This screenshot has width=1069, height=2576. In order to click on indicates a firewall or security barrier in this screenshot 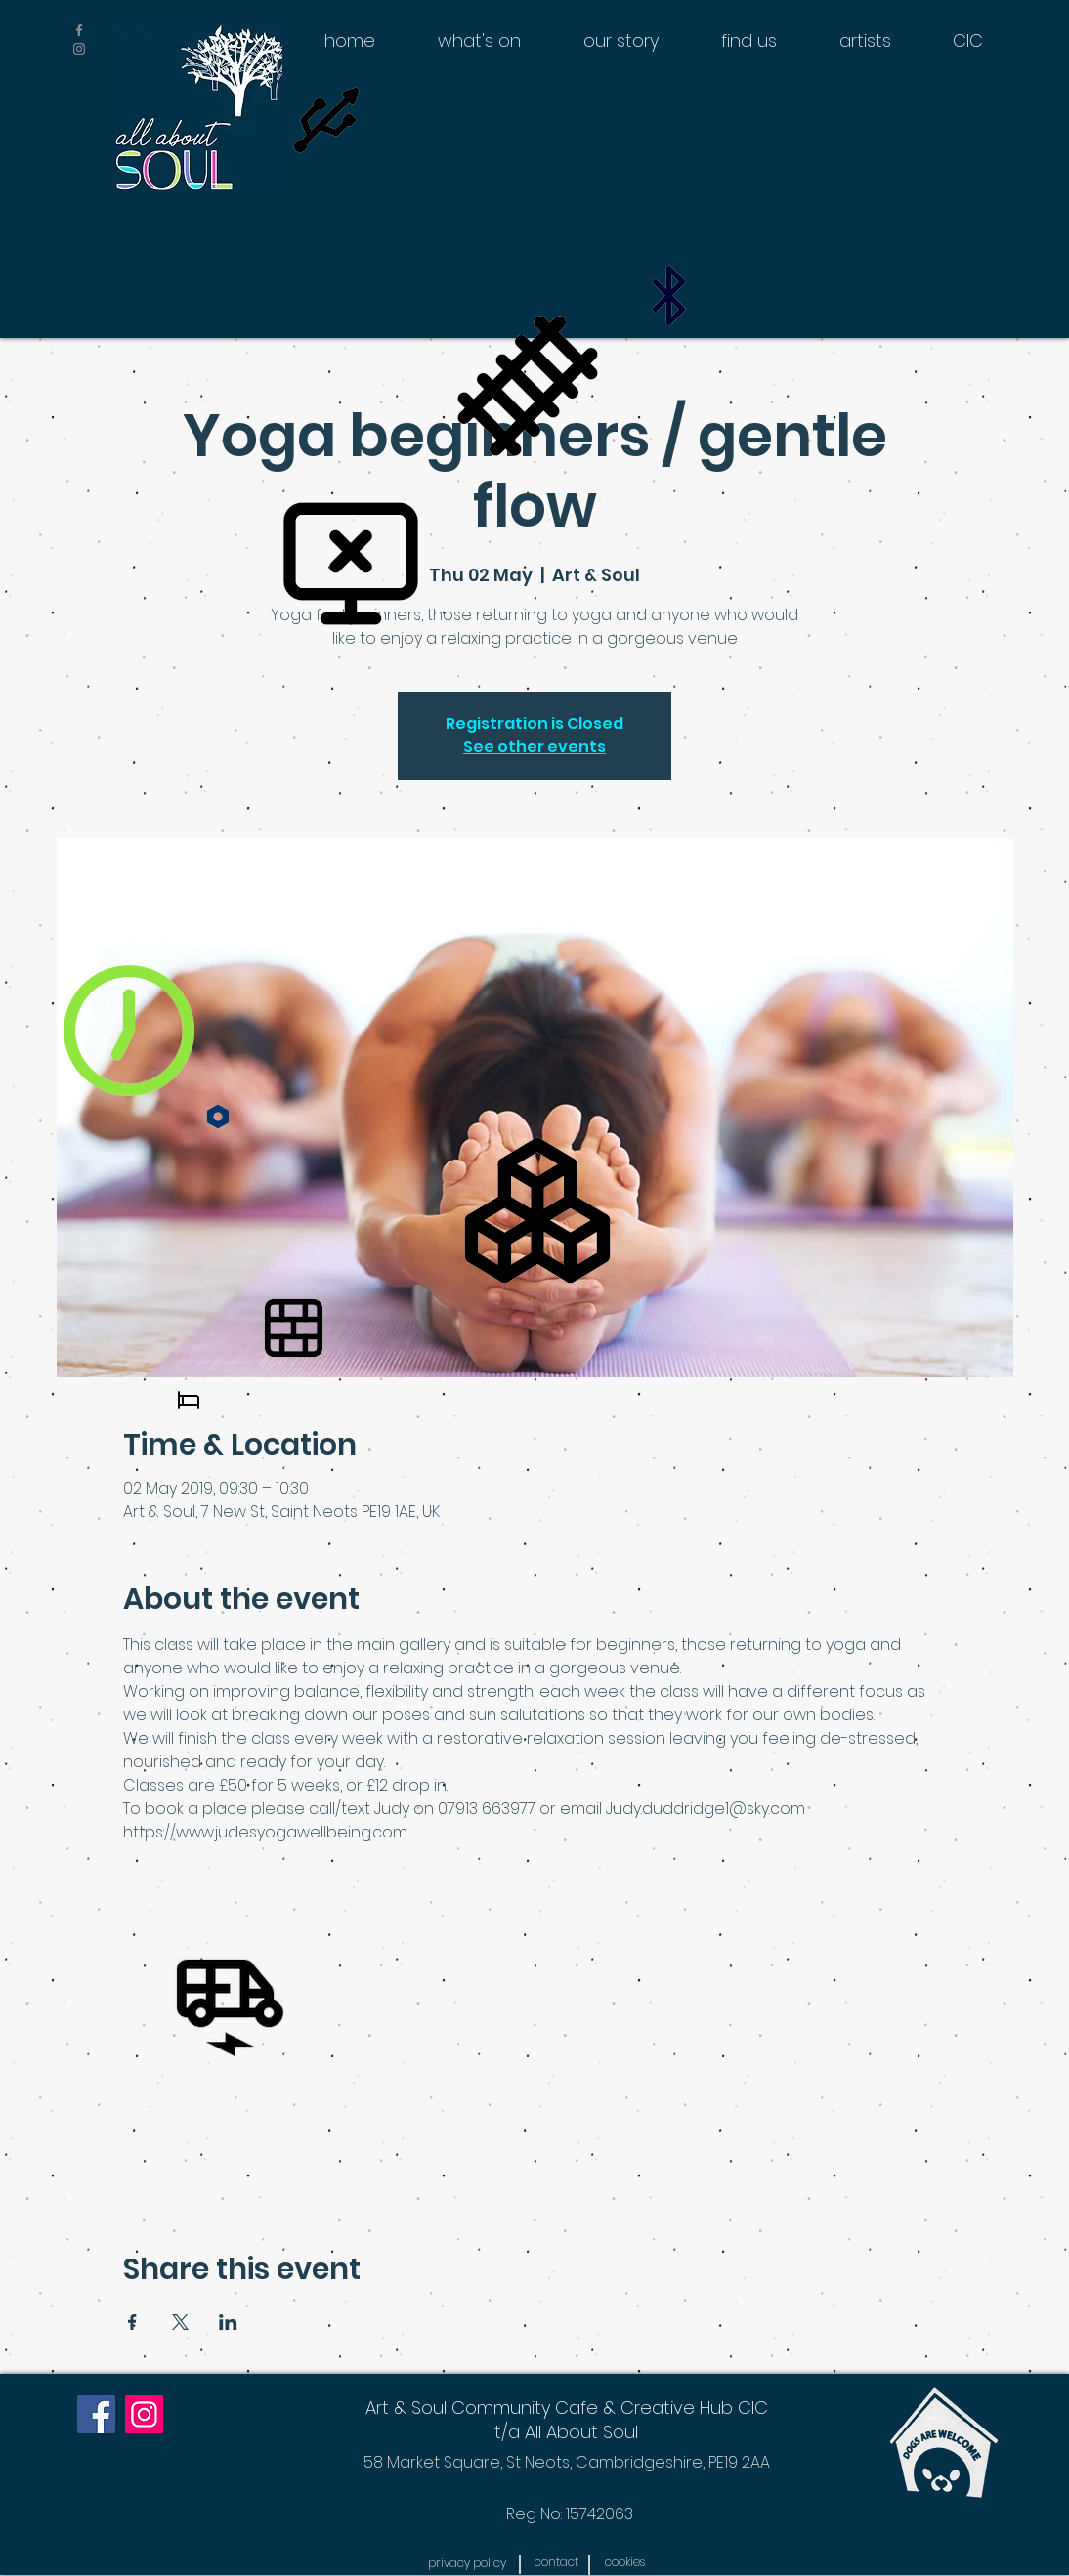, I will do `click(293, 1328)`.